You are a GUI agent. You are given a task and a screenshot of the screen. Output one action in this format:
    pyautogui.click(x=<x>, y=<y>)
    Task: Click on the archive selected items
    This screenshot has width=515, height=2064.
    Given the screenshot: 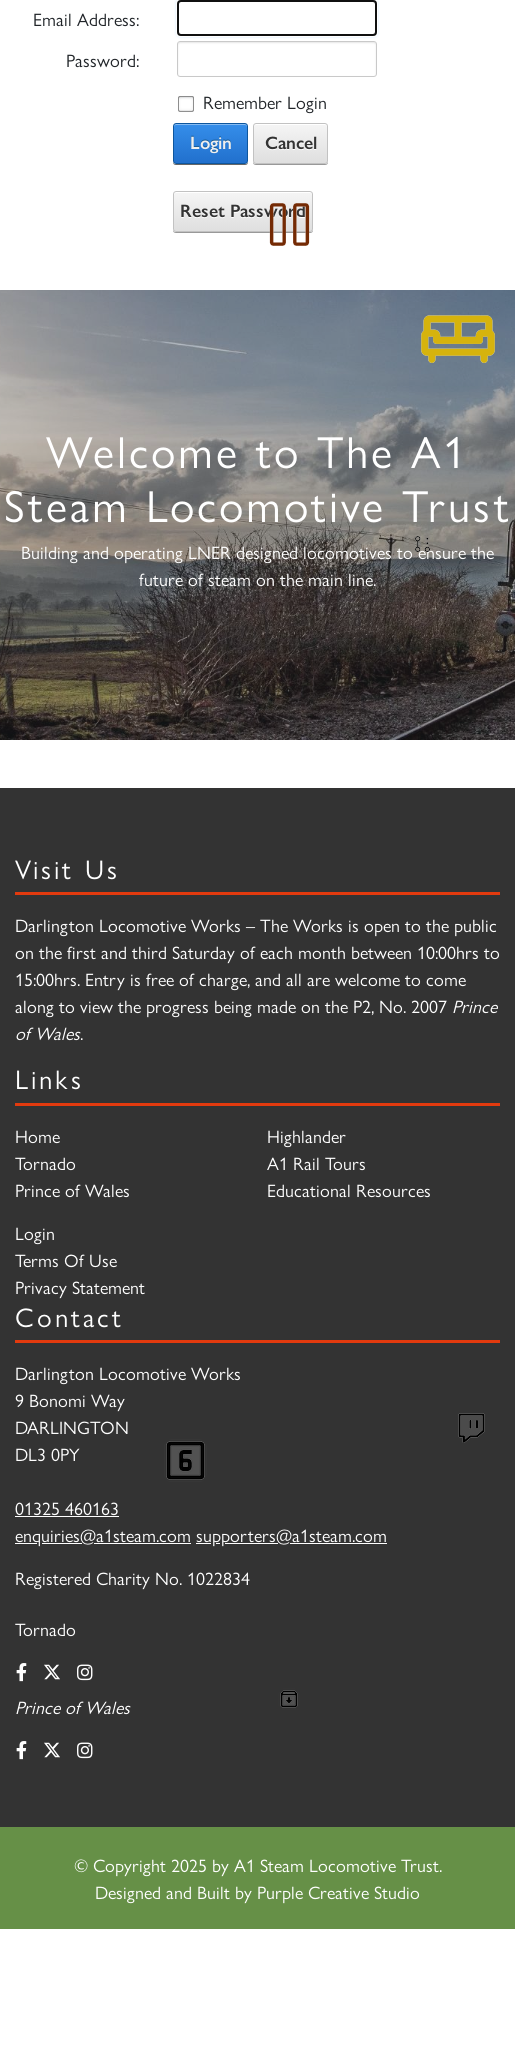 What is the action you would take?
    pyautogui.click(x=289, y=1699)
    